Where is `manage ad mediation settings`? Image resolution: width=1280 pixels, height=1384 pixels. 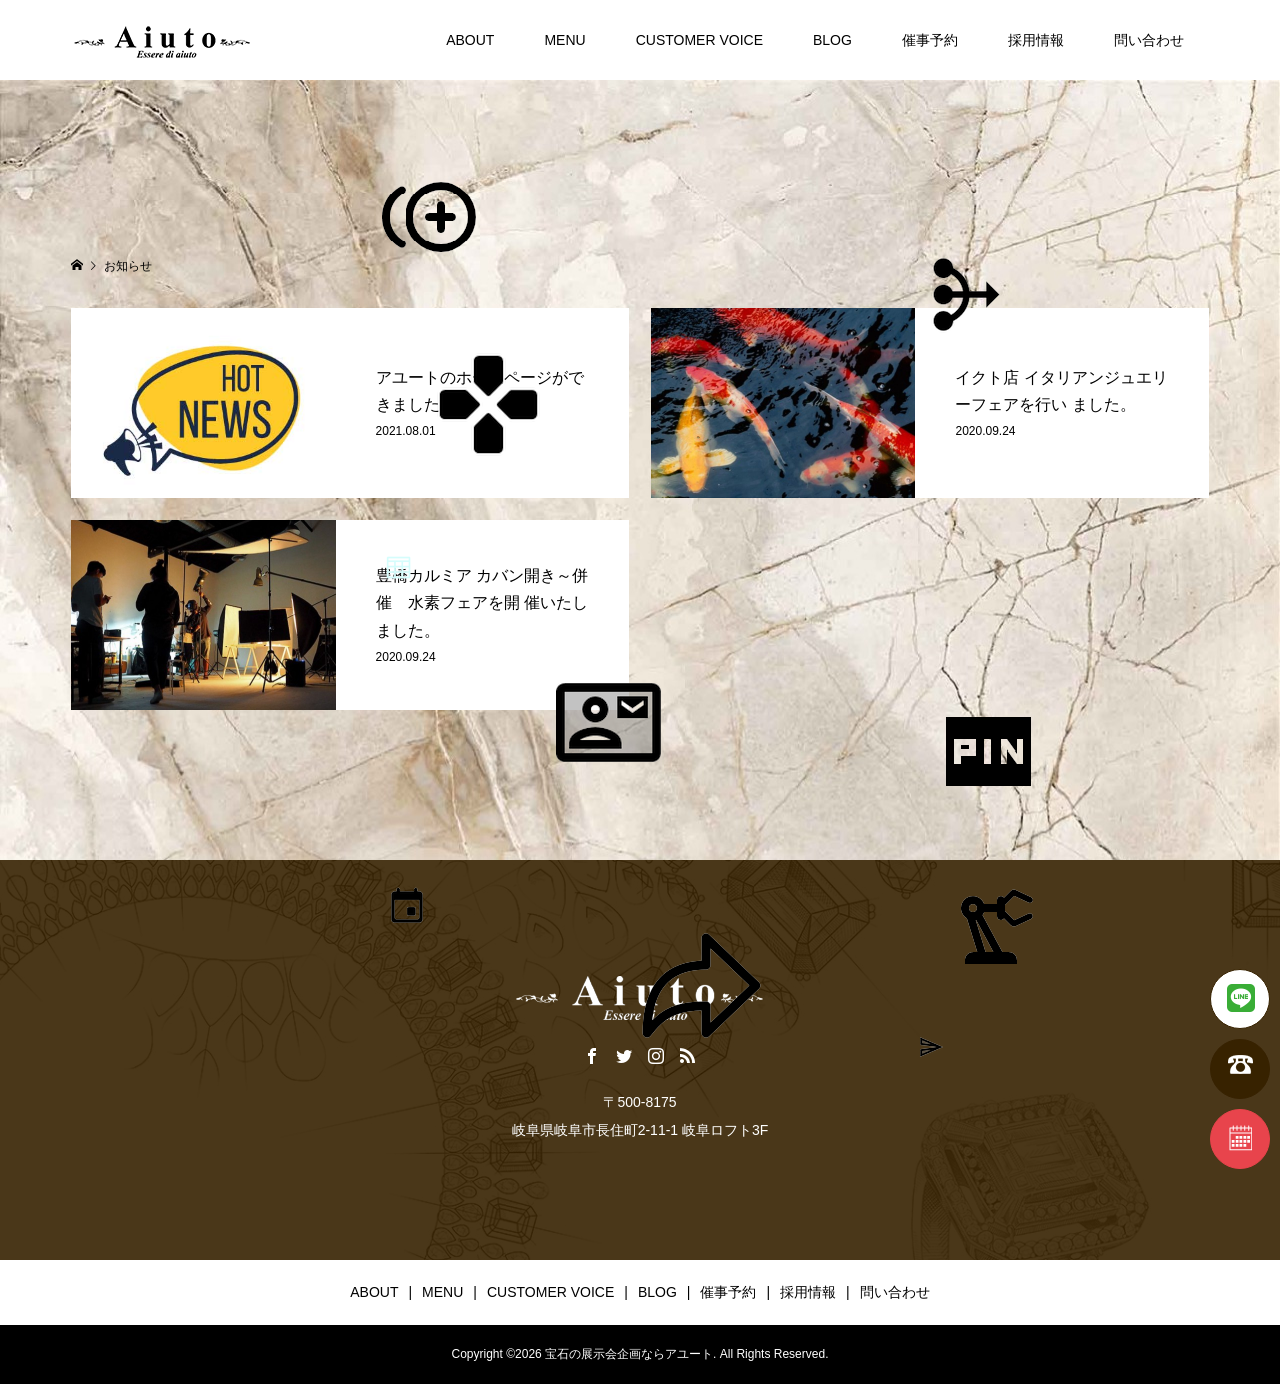
manage ad mediation settings is located at coordinates (966, 294).